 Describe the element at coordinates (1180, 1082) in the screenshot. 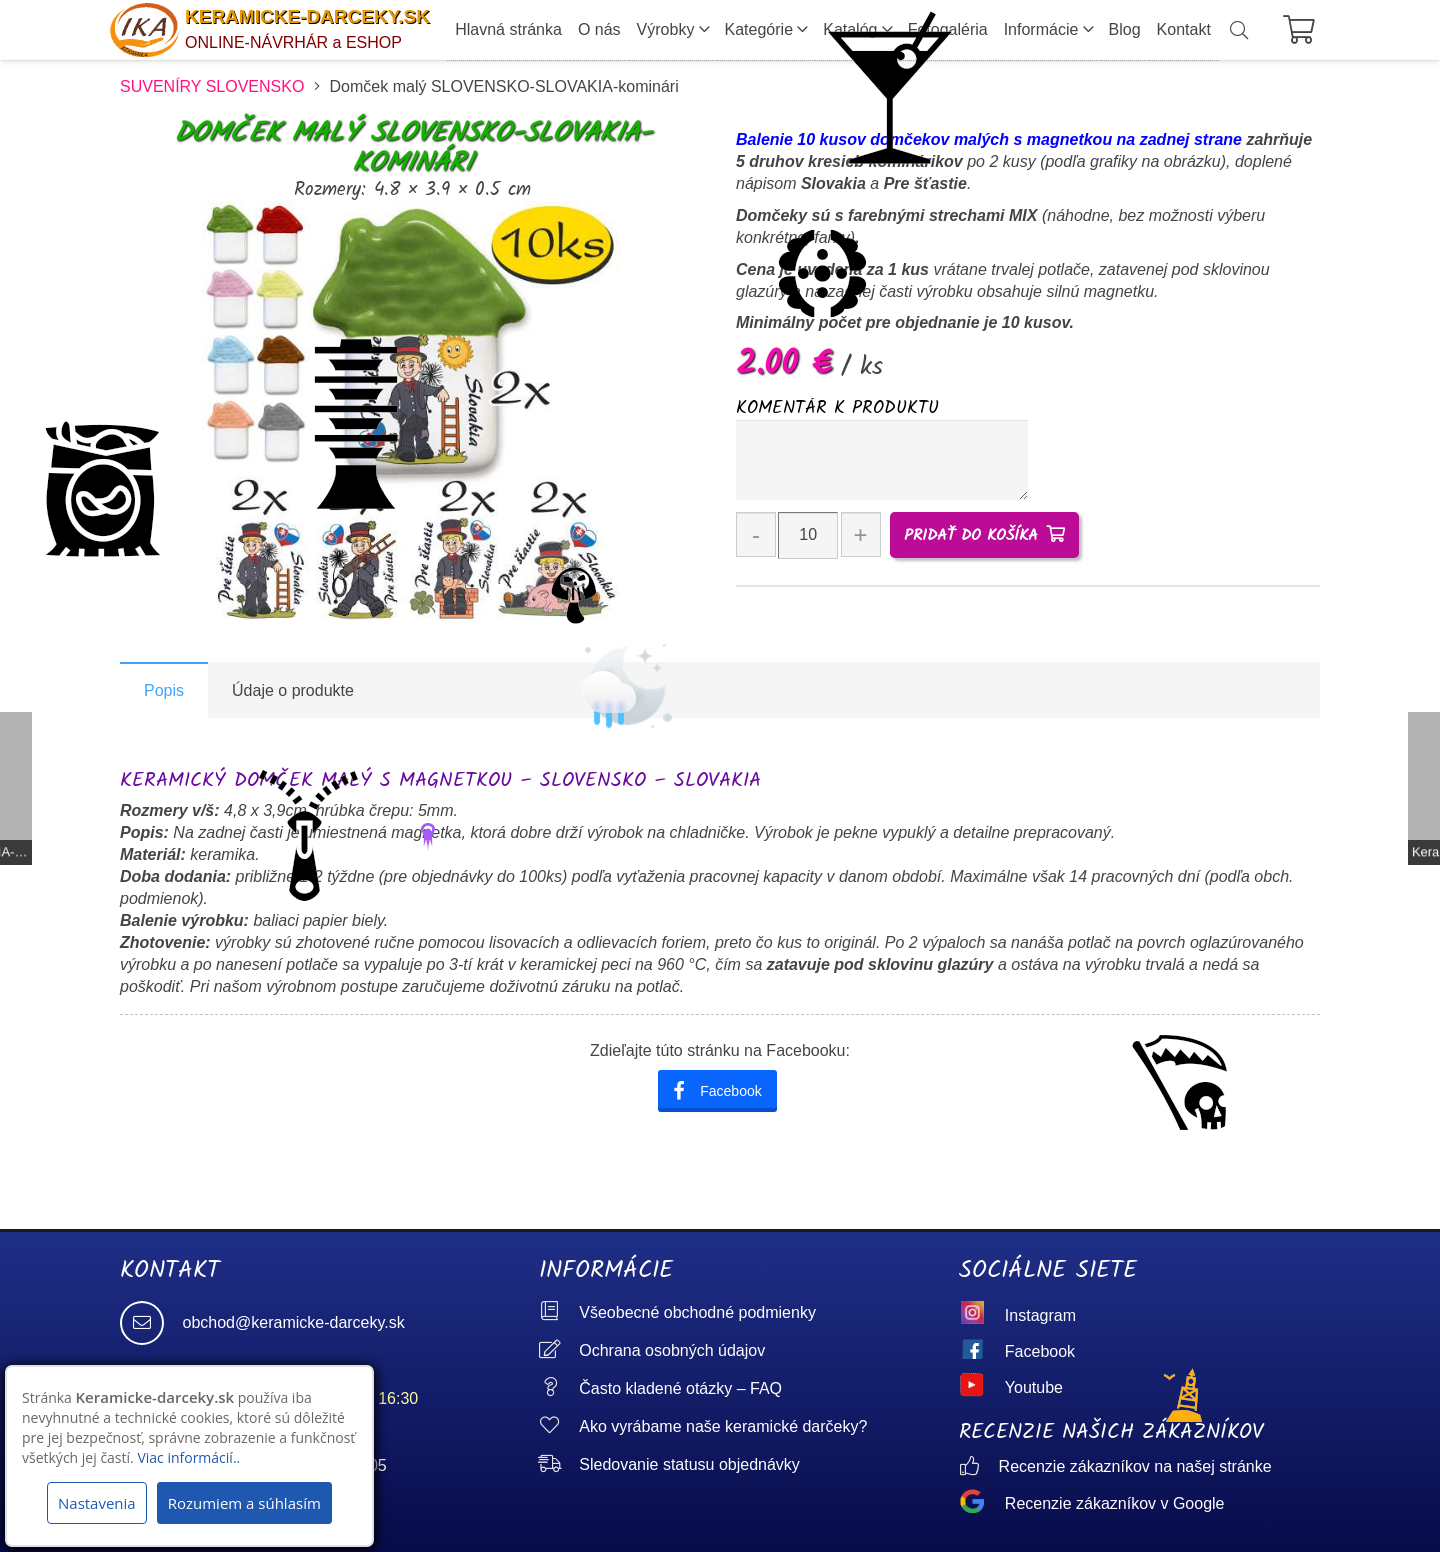

I see `death or game over state indicator` at that location.